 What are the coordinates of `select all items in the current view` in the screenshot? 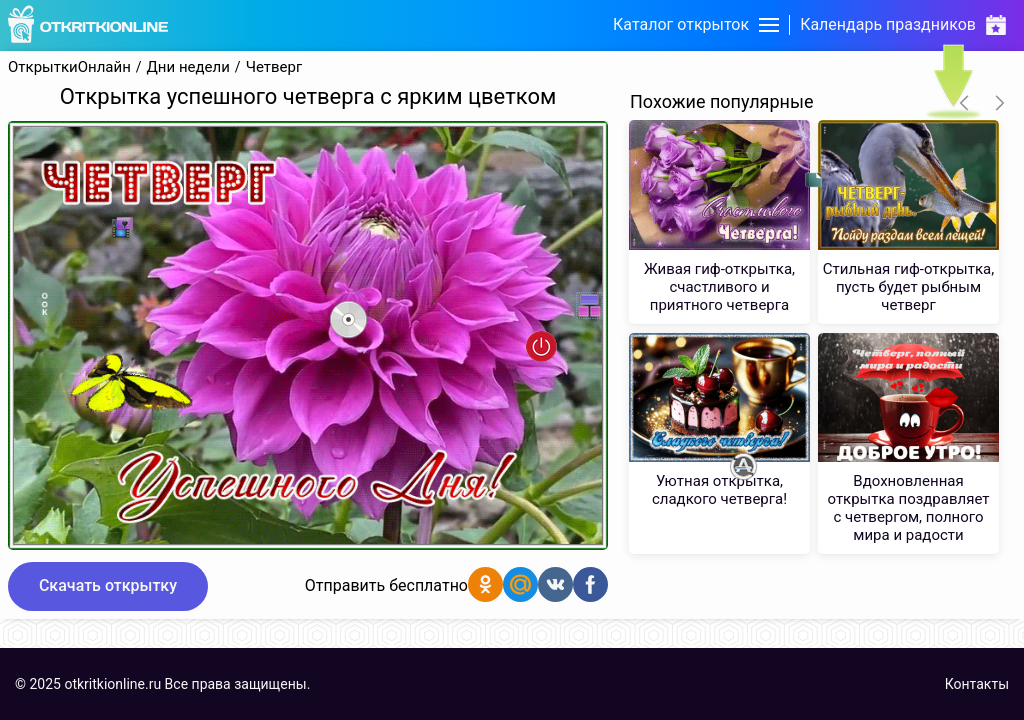 It's located at (589, 305).